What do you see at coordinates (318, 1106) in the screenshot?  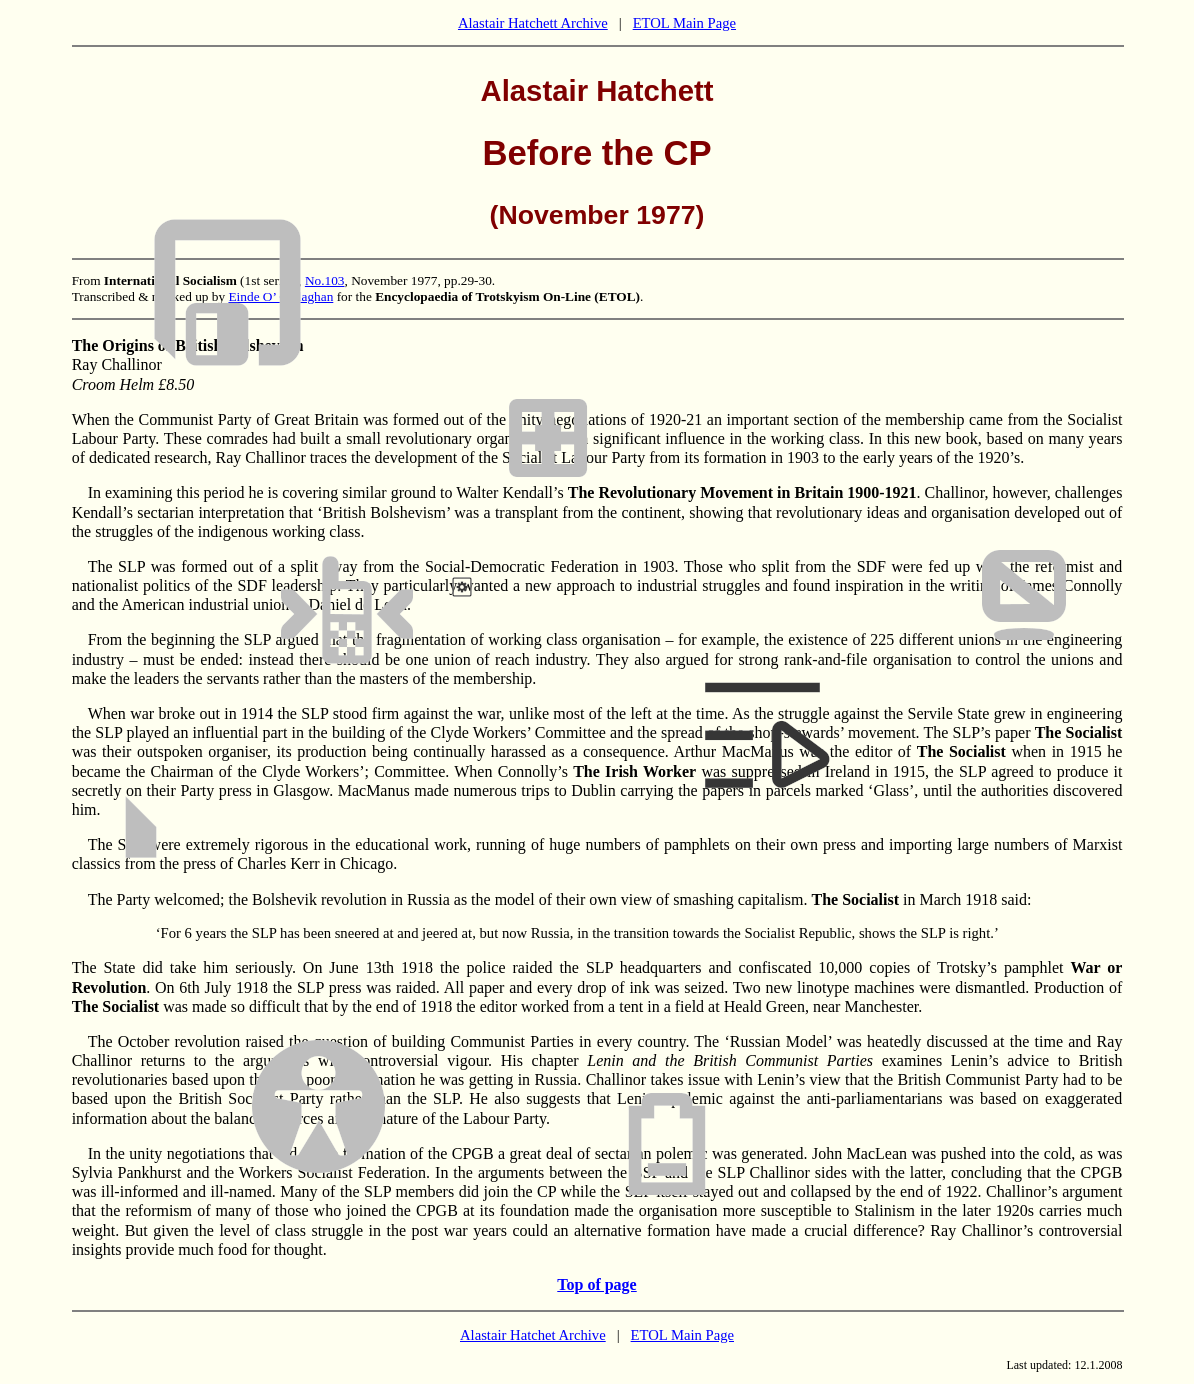 I see `open accessibility settings` at bounding box center [318, 1106].